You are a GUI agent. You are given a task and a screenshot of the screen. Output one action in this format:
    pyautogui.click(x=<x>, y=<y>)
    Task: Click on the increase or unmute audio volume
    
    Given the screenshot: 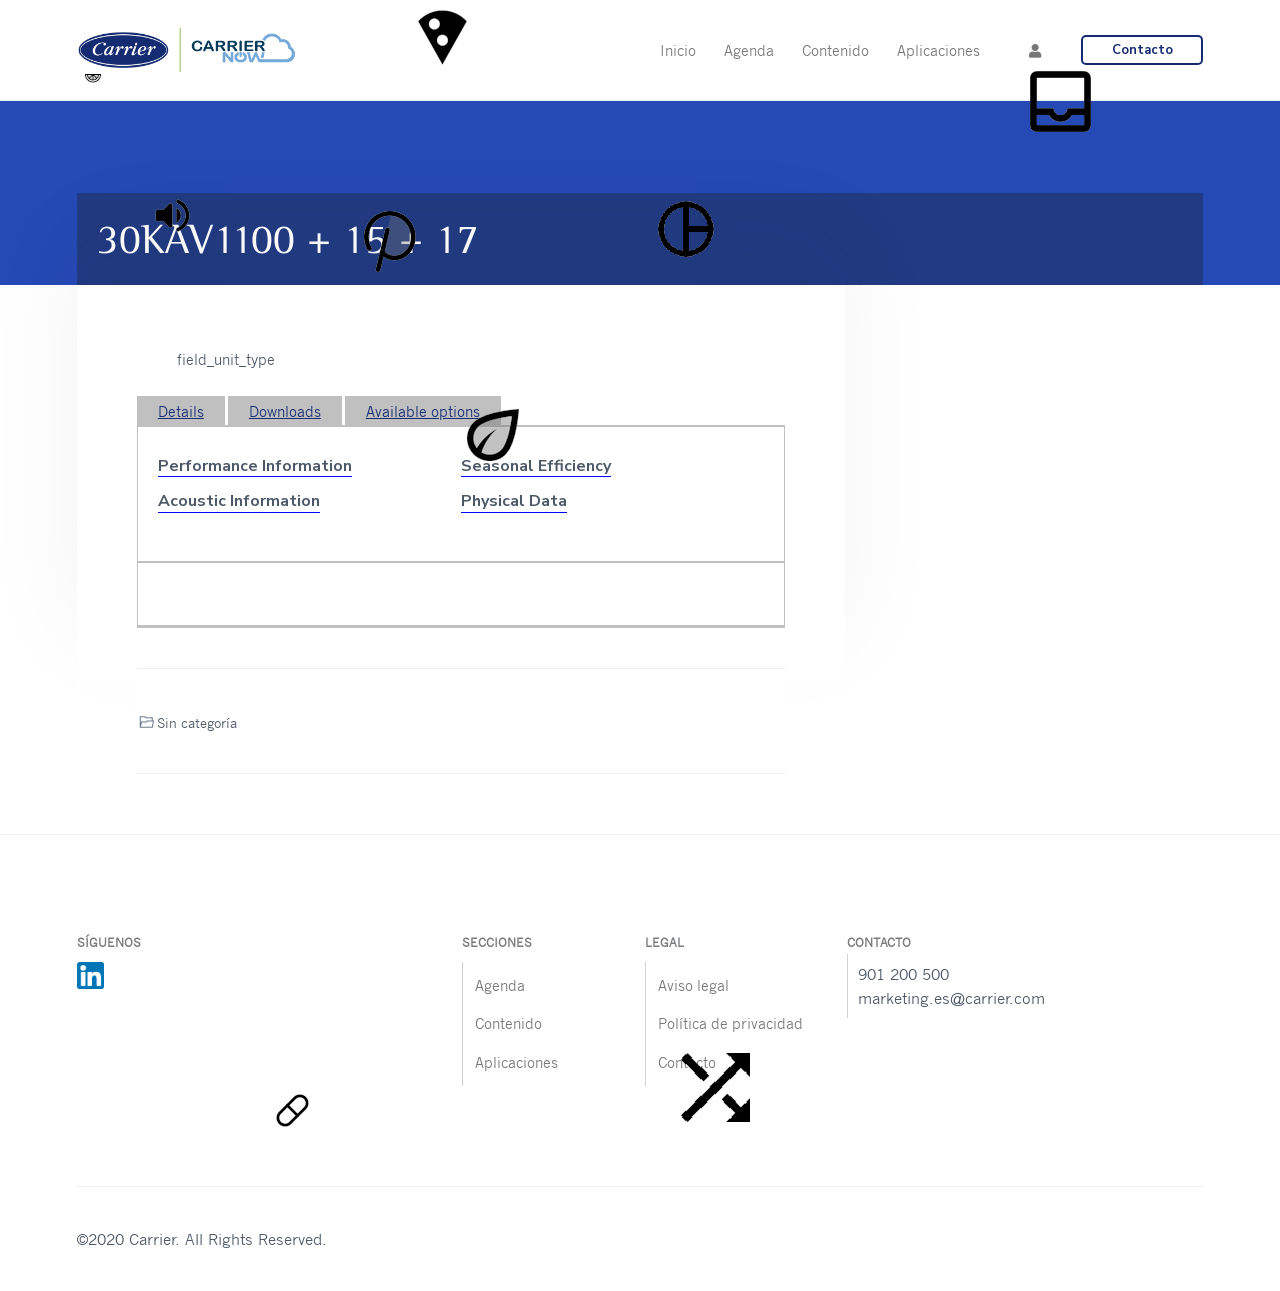 What is the action you would take?
    pyautogui.click(x=172, y=215)
    